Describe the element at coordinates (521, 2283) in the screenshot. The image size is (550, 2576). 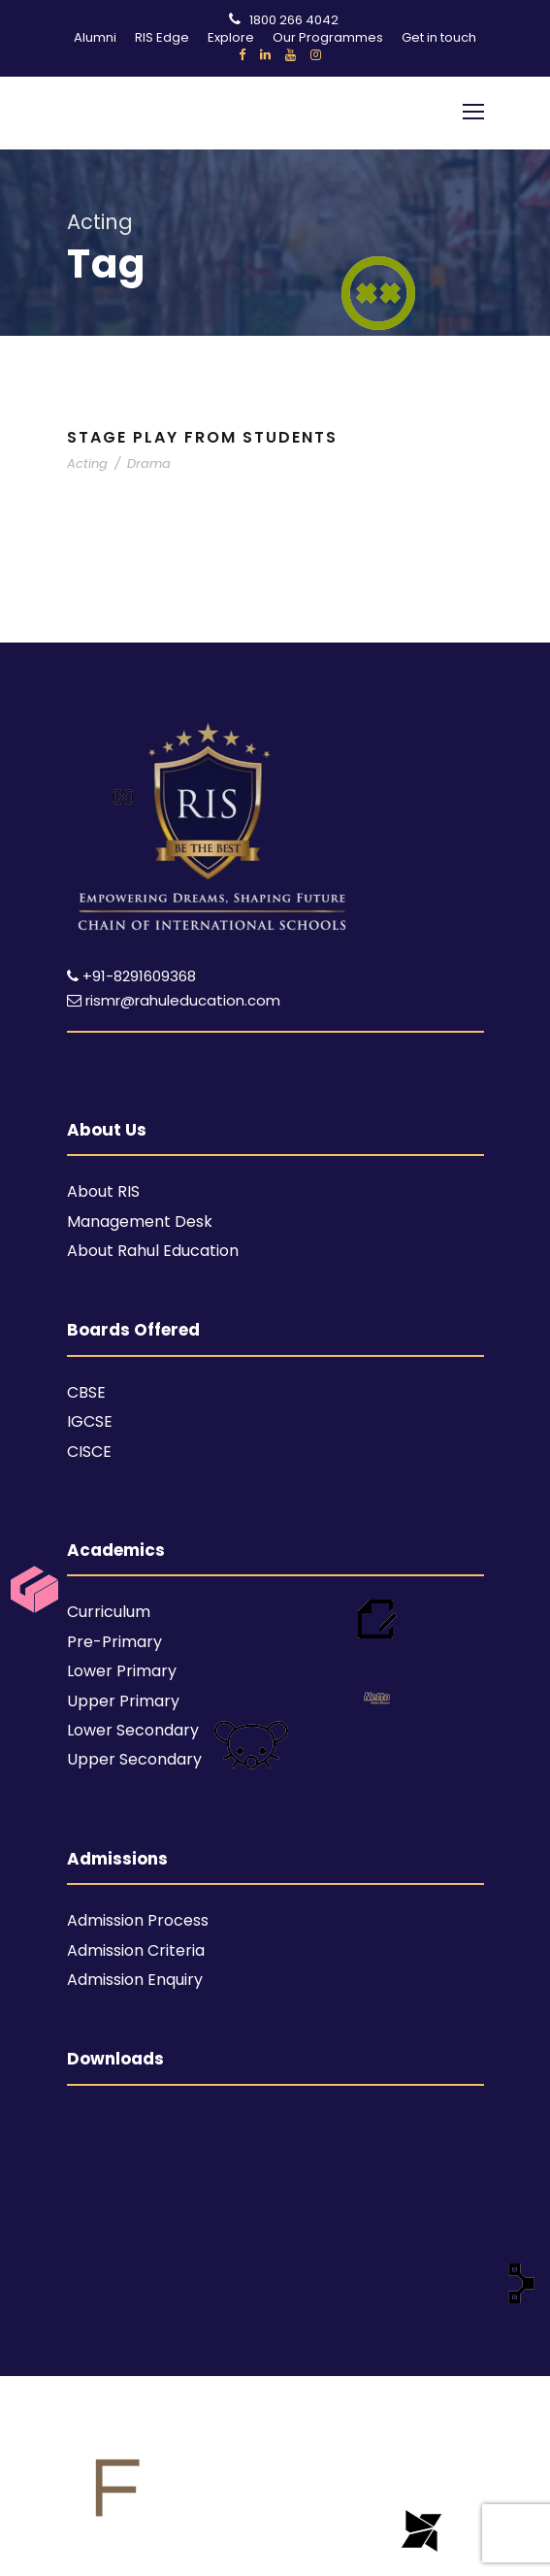
I see `puppet configuration management tool logo` at that location.